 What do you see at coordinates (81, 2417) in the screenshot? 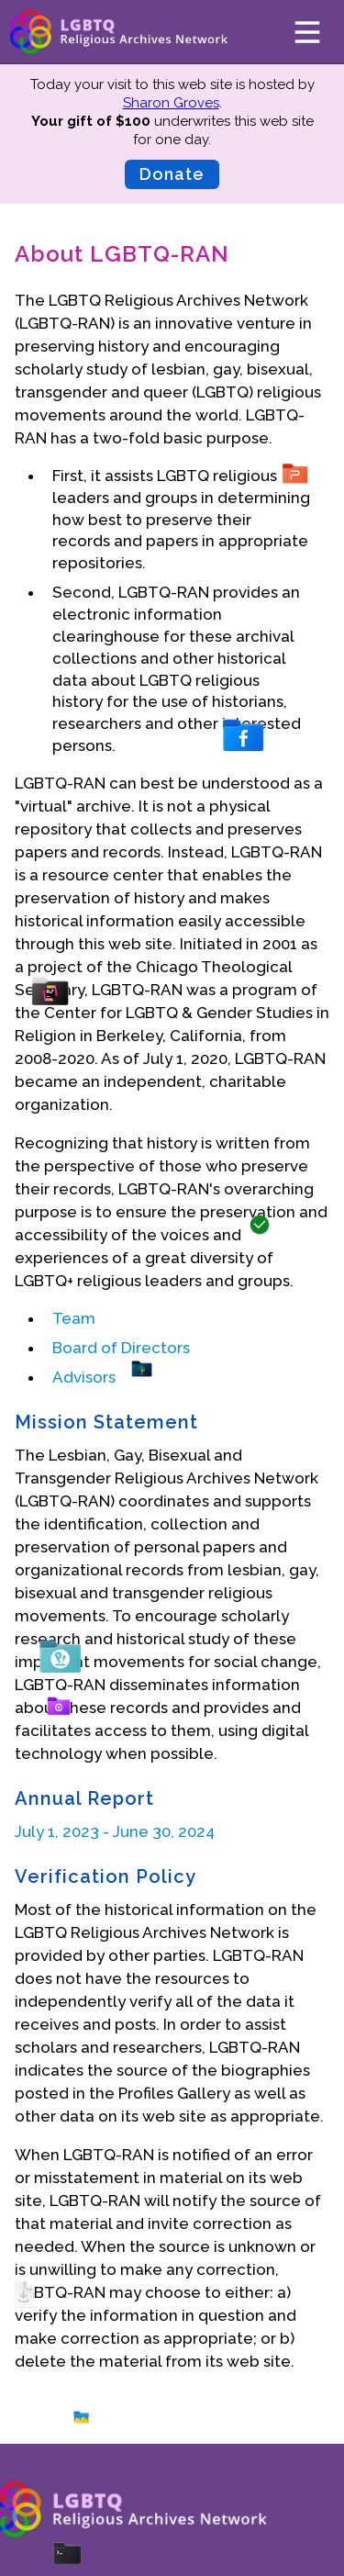
I see `open folder to view contents` at bounding box center [81, 2417].